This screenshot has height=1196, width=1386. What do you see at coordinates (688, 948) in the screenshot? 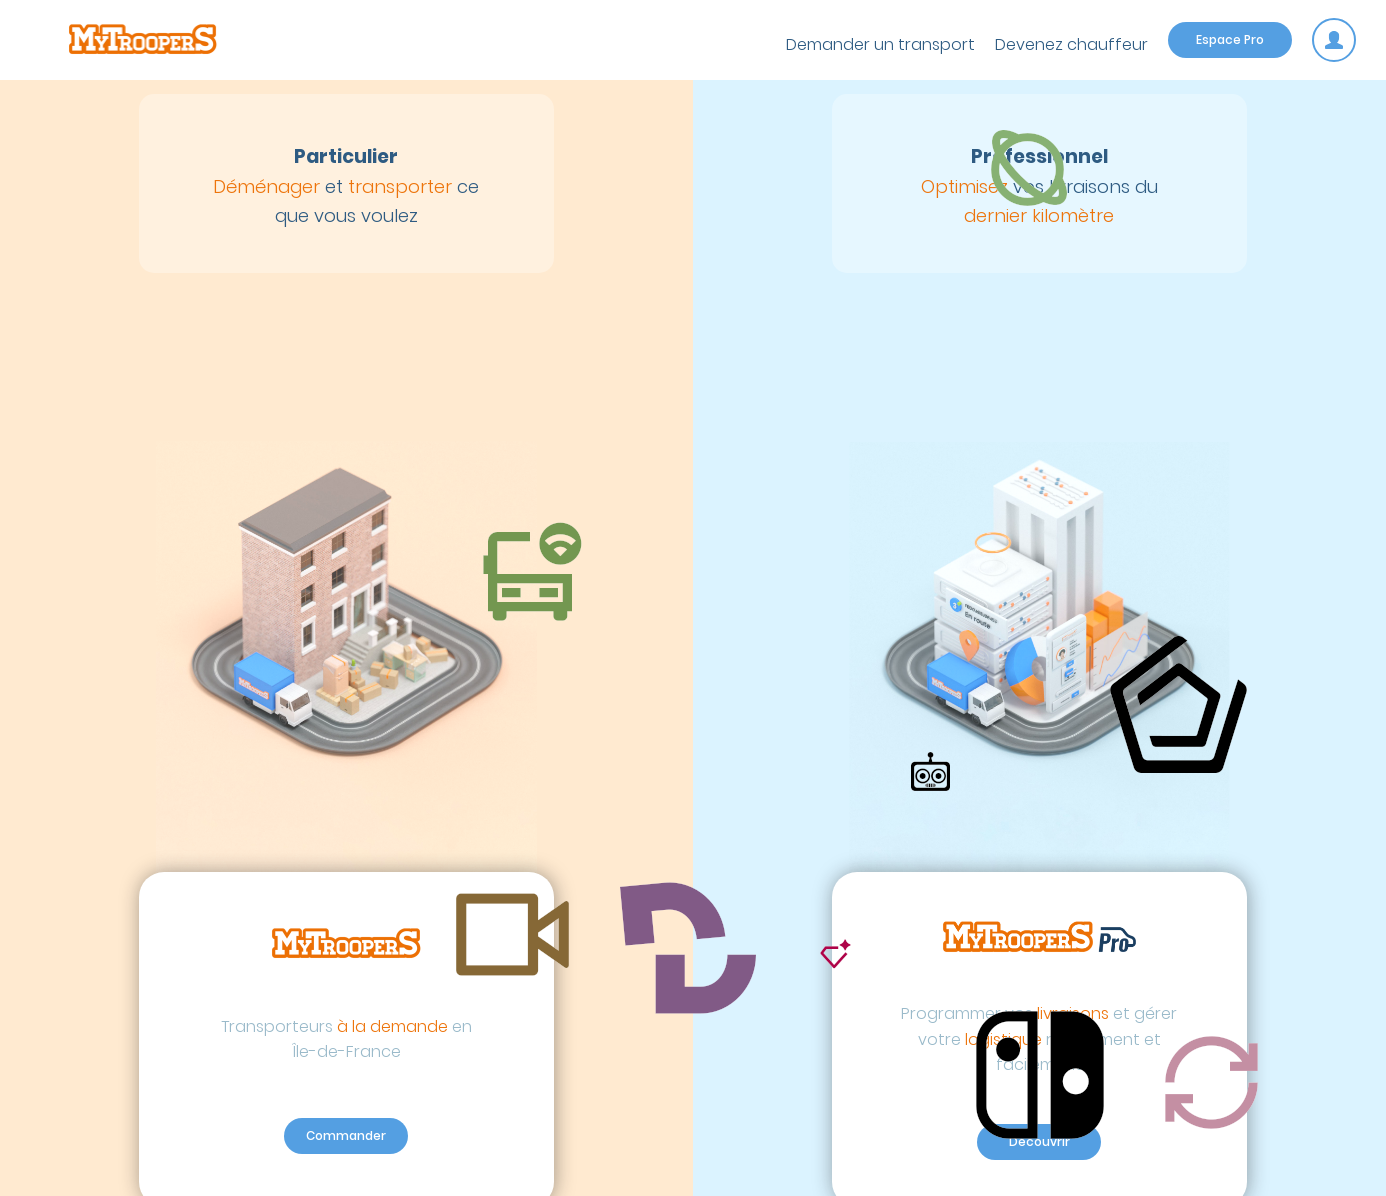
I see `open Decap CMS dashboard` at bounding box center [688, 948].